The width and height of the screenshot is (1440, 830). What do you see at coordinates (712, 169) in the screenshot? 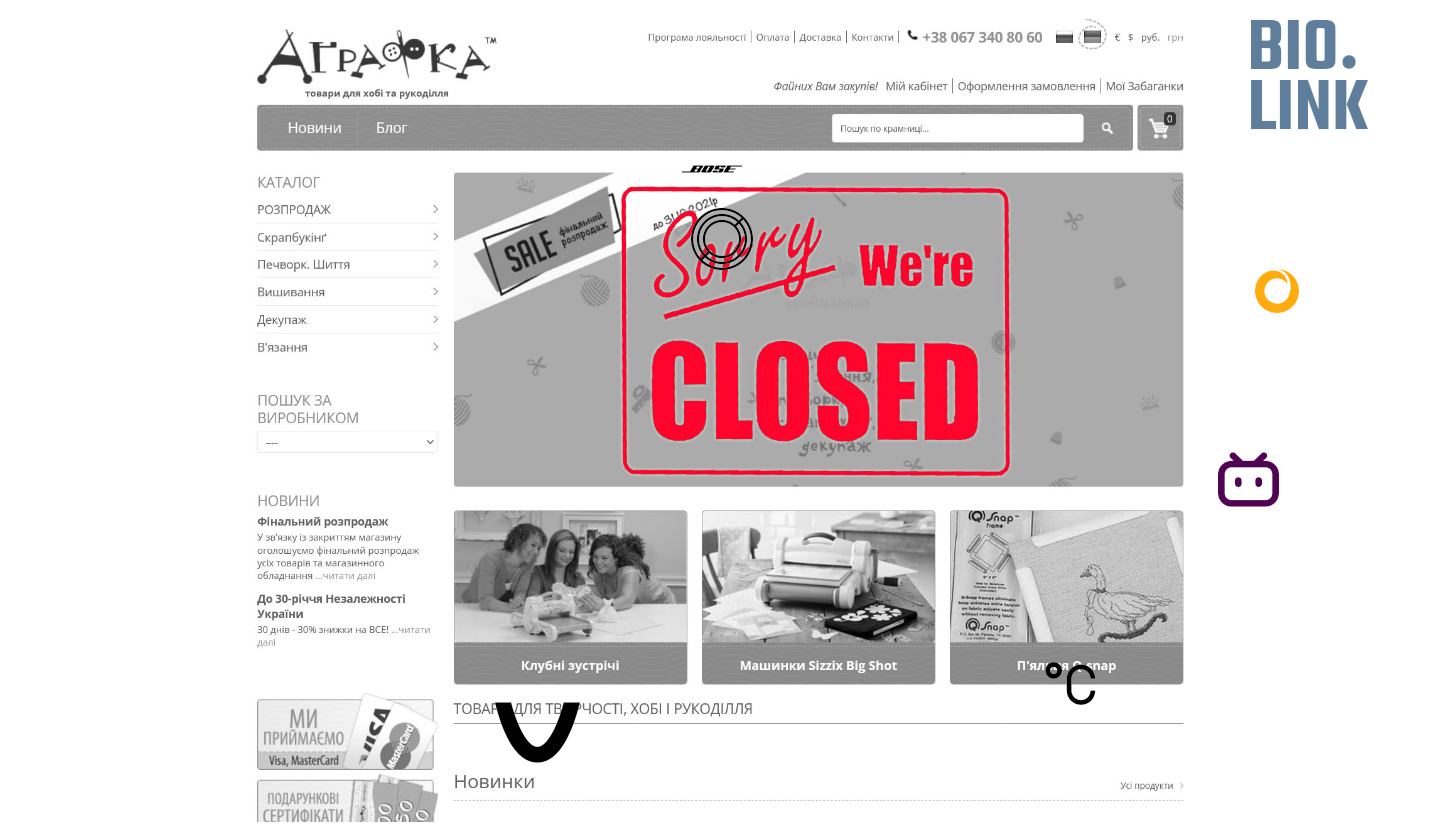
I see `visit the Bose website or store` at bounding box center [712, 169].